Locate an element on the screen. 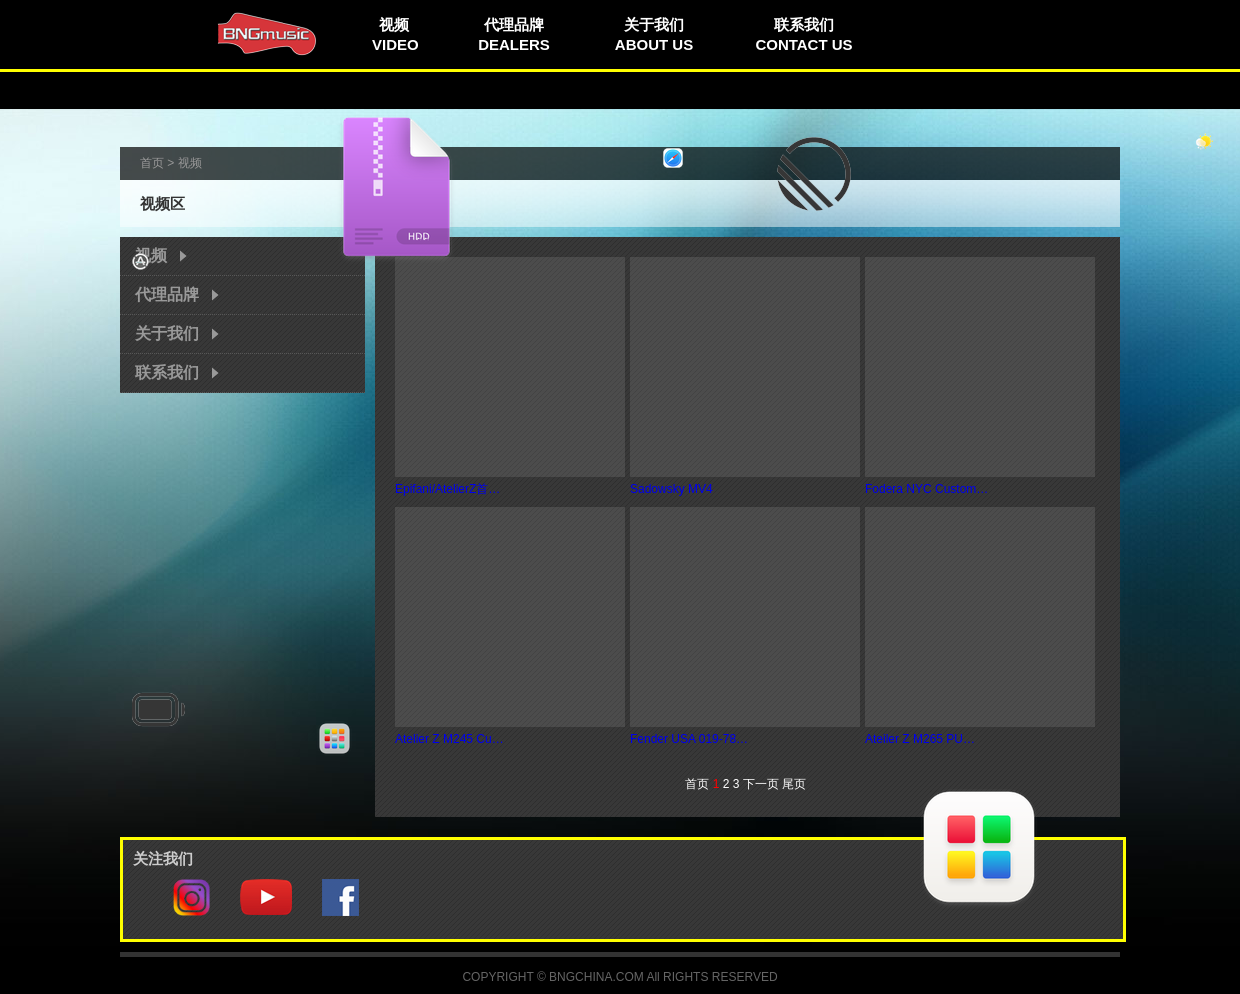 The image size is (1240, 994). open Safari web browser is located at coordinates (673, 158).